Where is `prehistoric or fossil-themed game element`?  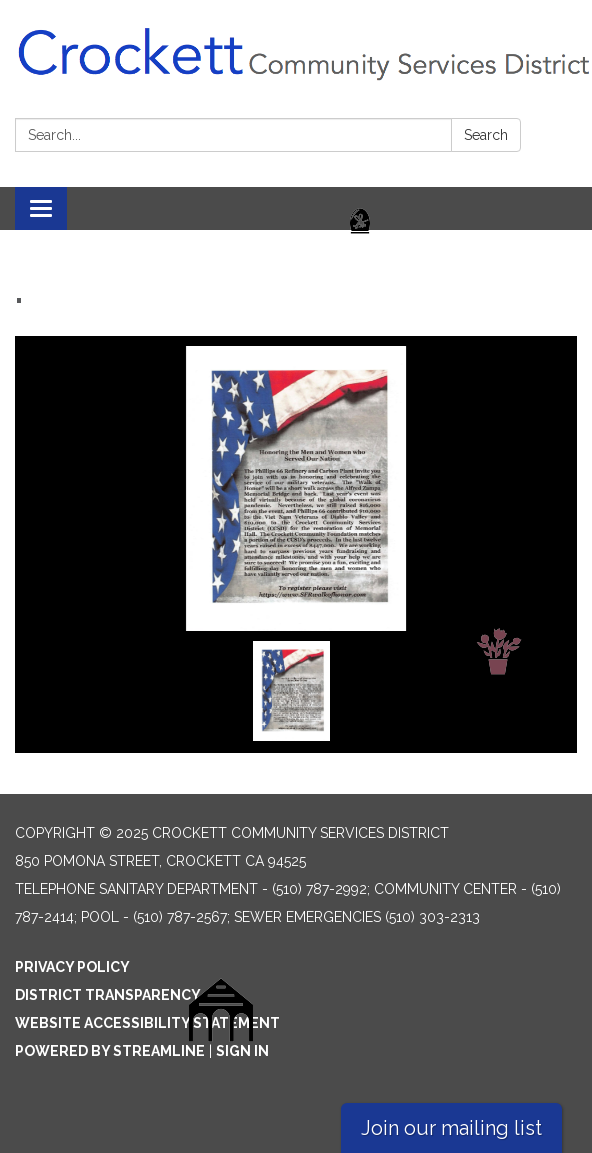
prehistoric or fossil-themed game element is located at coordinates (360, 221).